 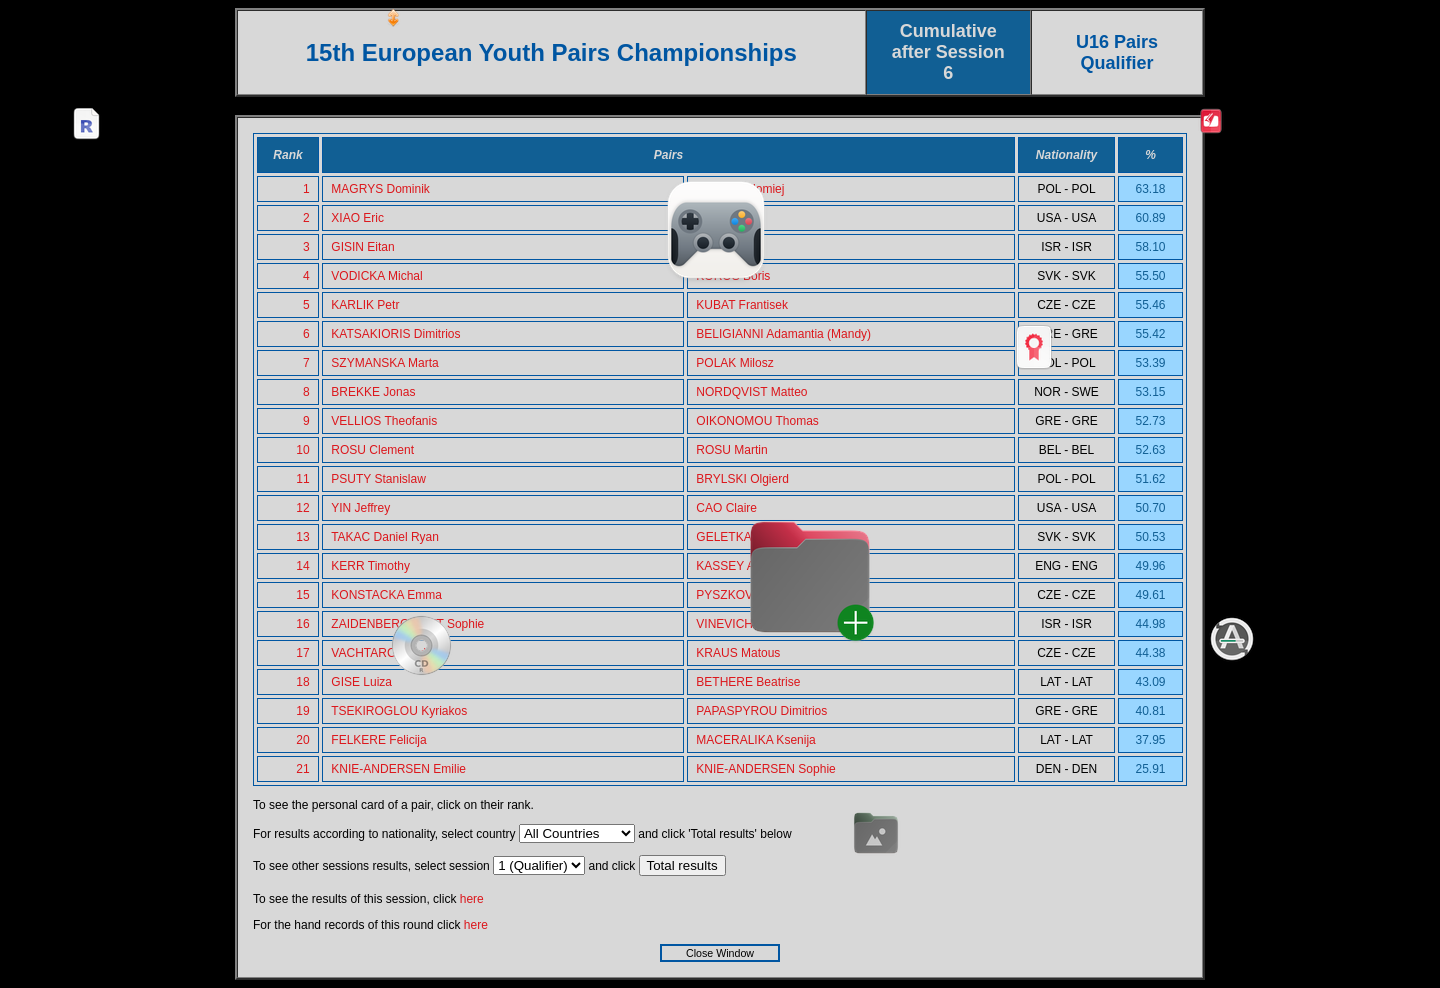 What do you see at coordinates (86, 123) in the screenshot?
I see `an R programming language source file` at bounding box center [86, 123].